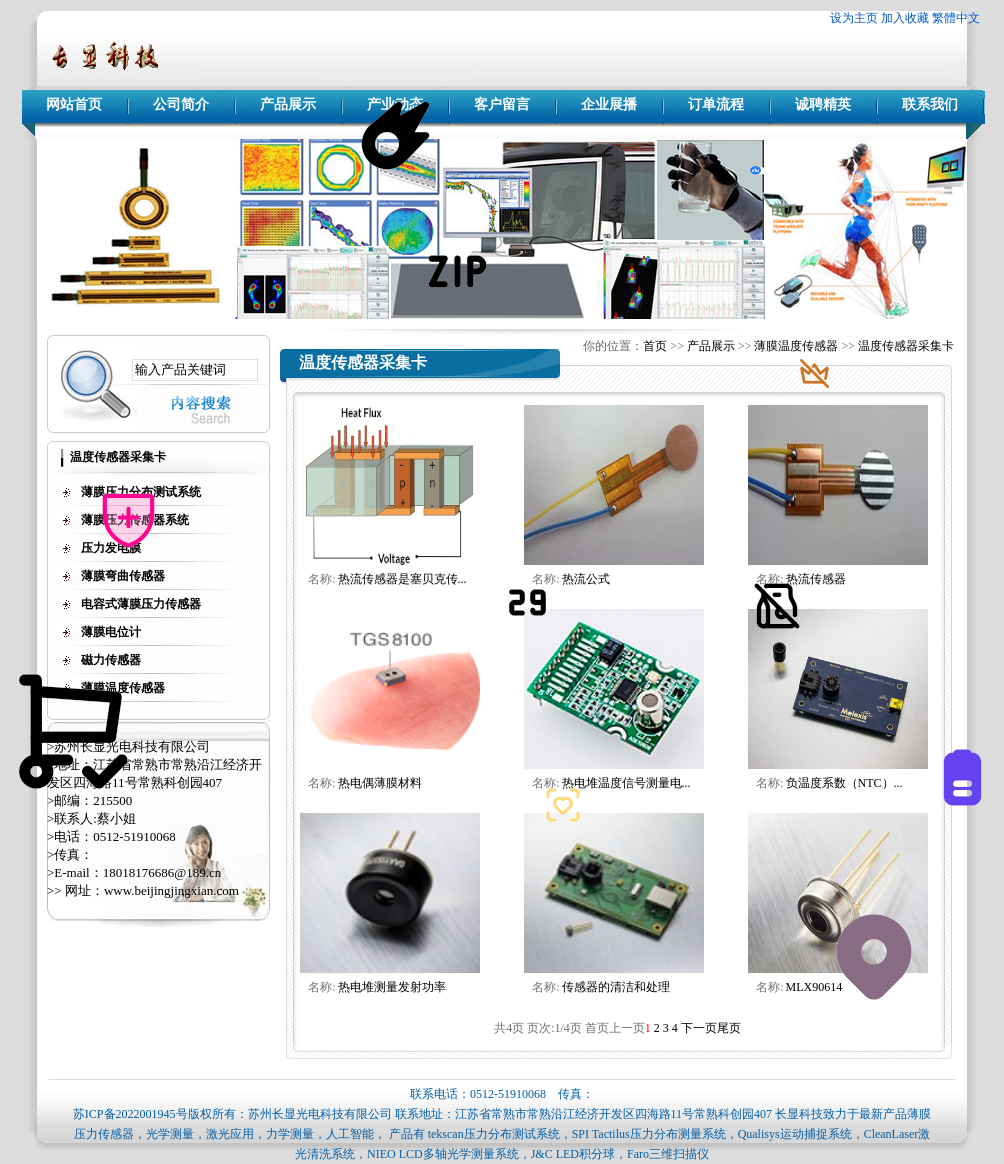 The height and width of the screenshot is (1164, 1004). Describe the element at coordinates (527, 602) in the screenshot. I see `indicates day 29 on a calendar or date picker` at that location.